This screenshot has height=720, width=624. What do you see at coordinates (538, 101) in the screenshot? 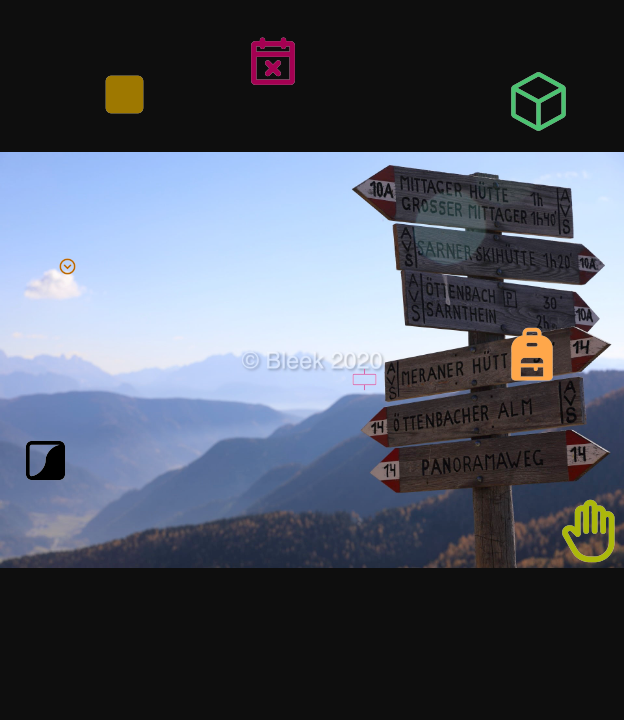
I see `view 3D model or object` at bounding box center [538, 101].